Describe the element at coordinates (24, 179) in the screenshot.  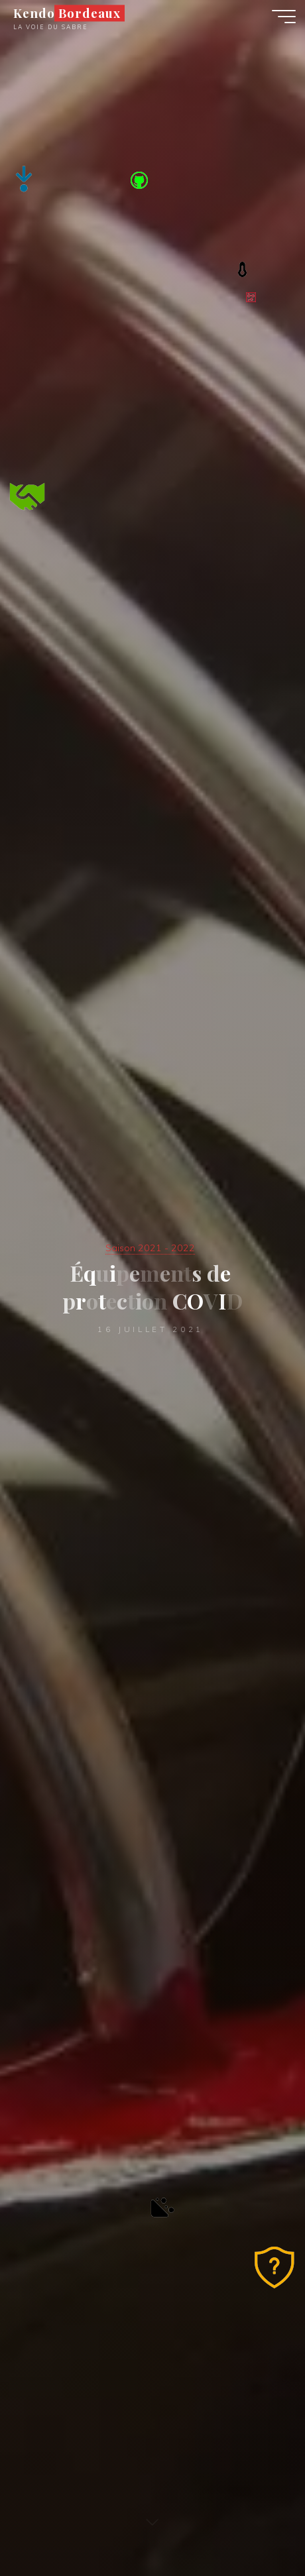
I see `step into function during debugging` at that location.